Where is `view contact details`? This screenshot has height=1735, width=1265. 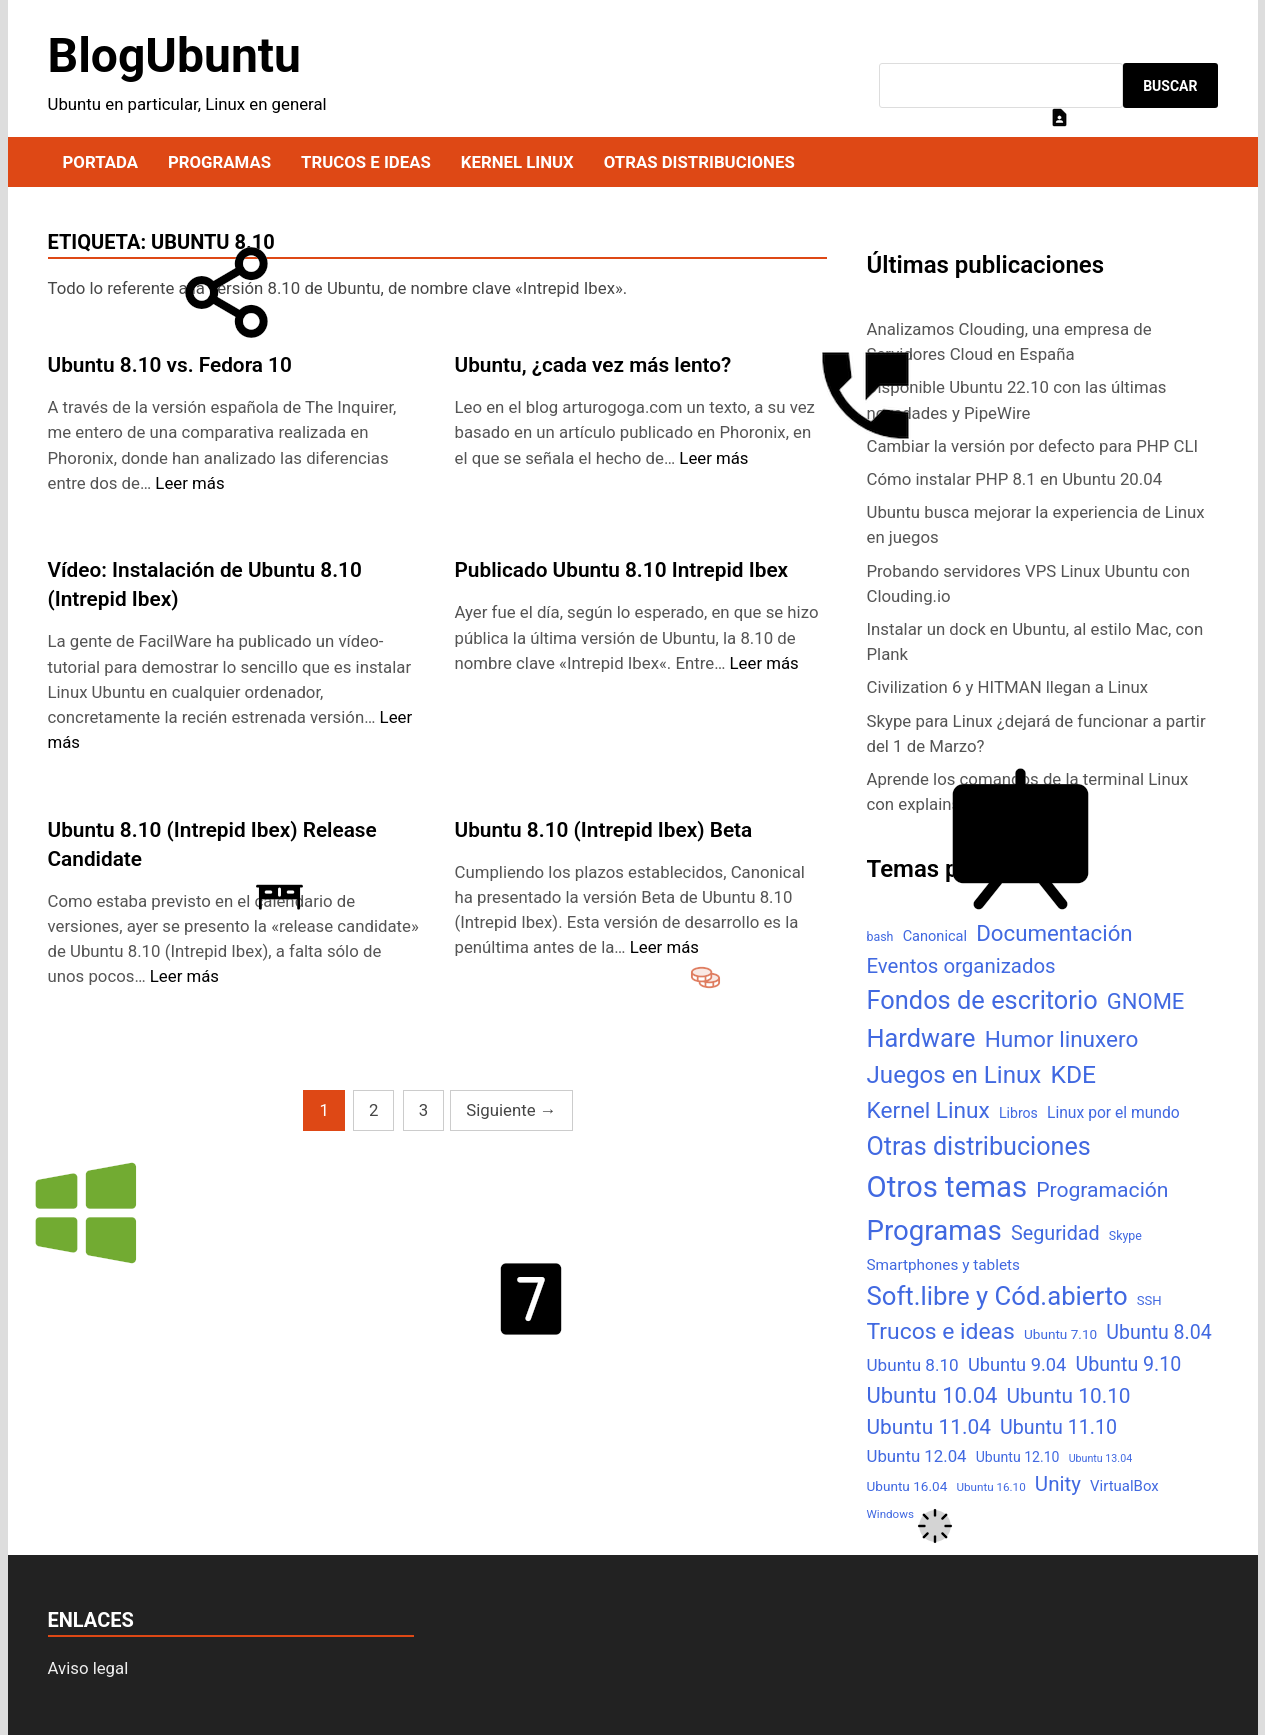 view contact details is located at coordinates (1059, 117).